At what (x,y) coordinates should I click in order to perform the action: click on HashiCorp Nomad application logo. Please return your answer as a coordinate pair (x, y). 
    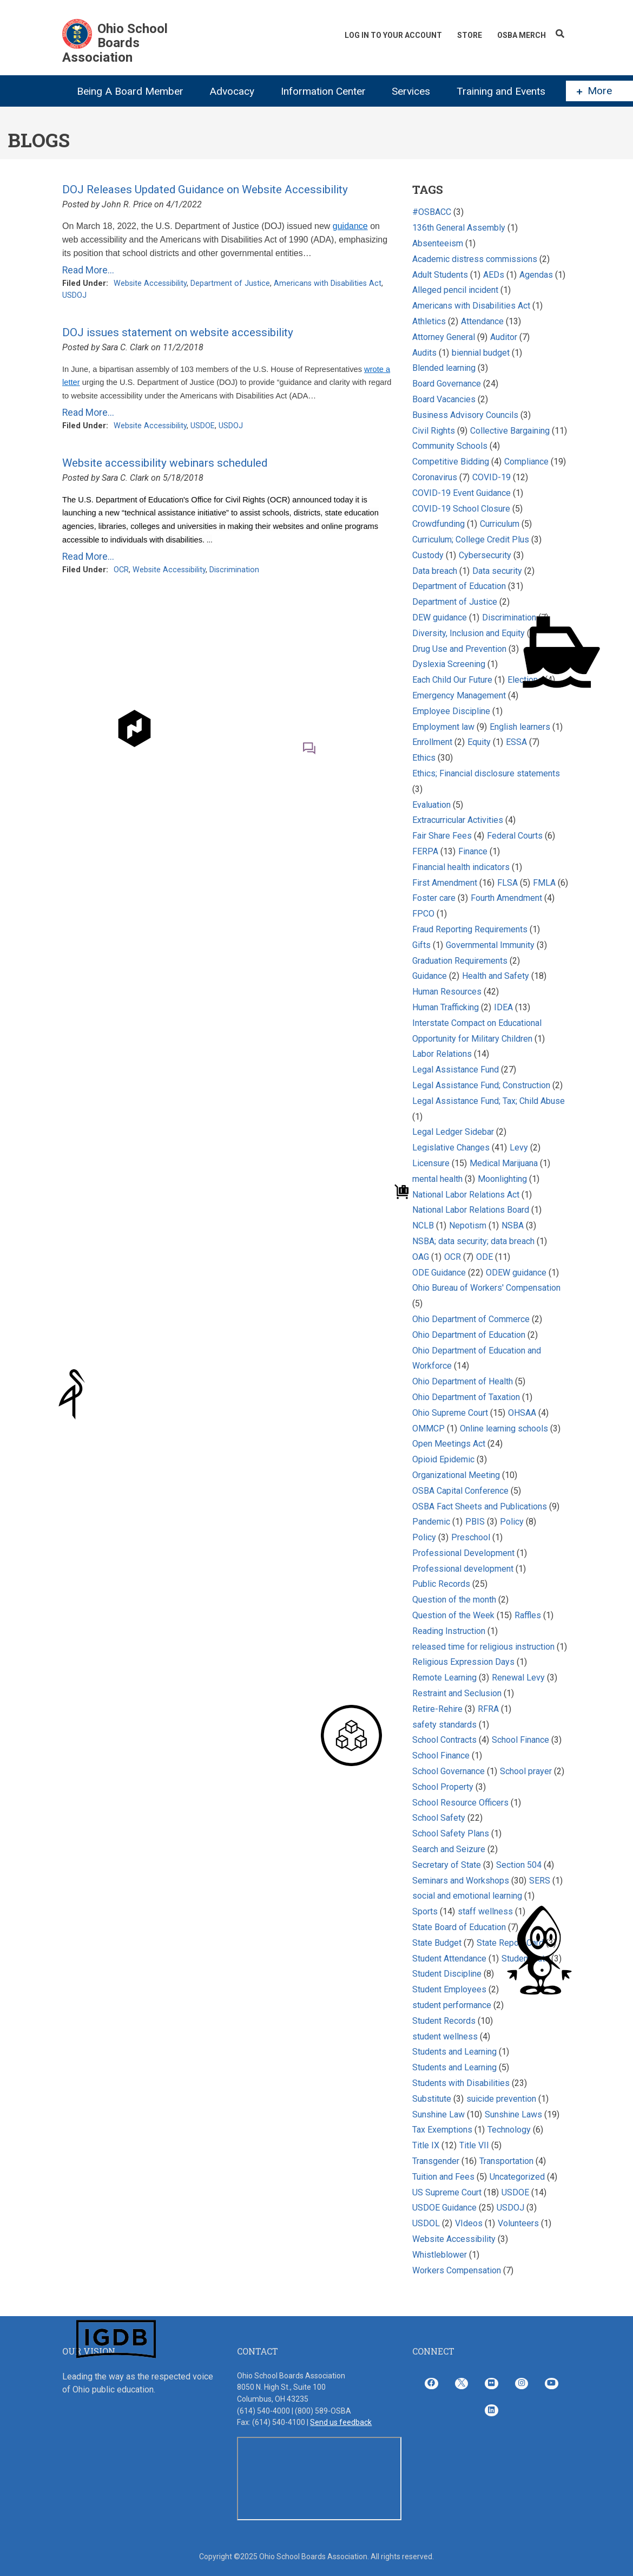
    Looking at the image, I should click on (134, 728).